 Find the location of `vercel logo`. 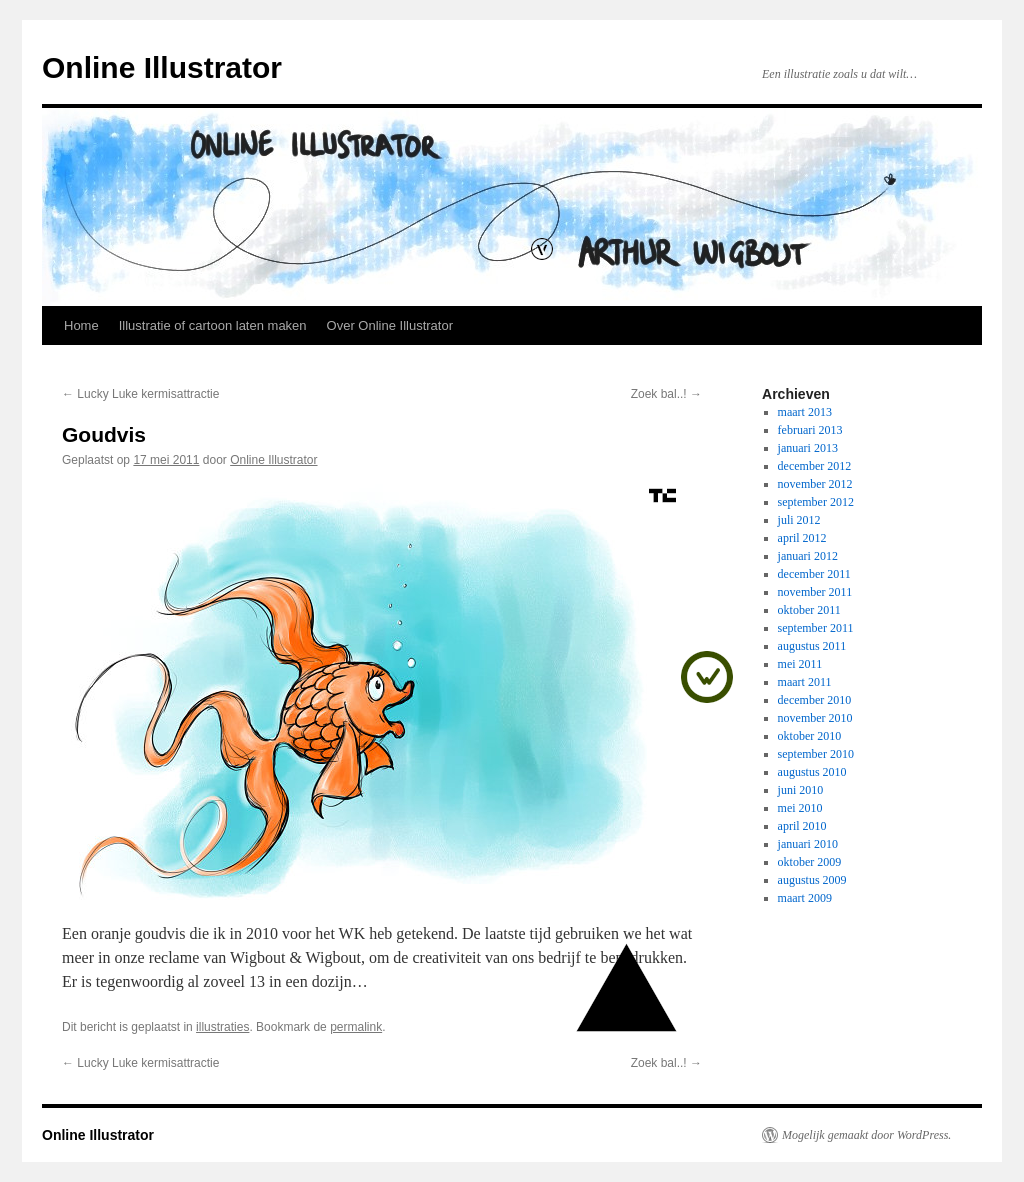

vercel logo is located at coordinates (626, 987).